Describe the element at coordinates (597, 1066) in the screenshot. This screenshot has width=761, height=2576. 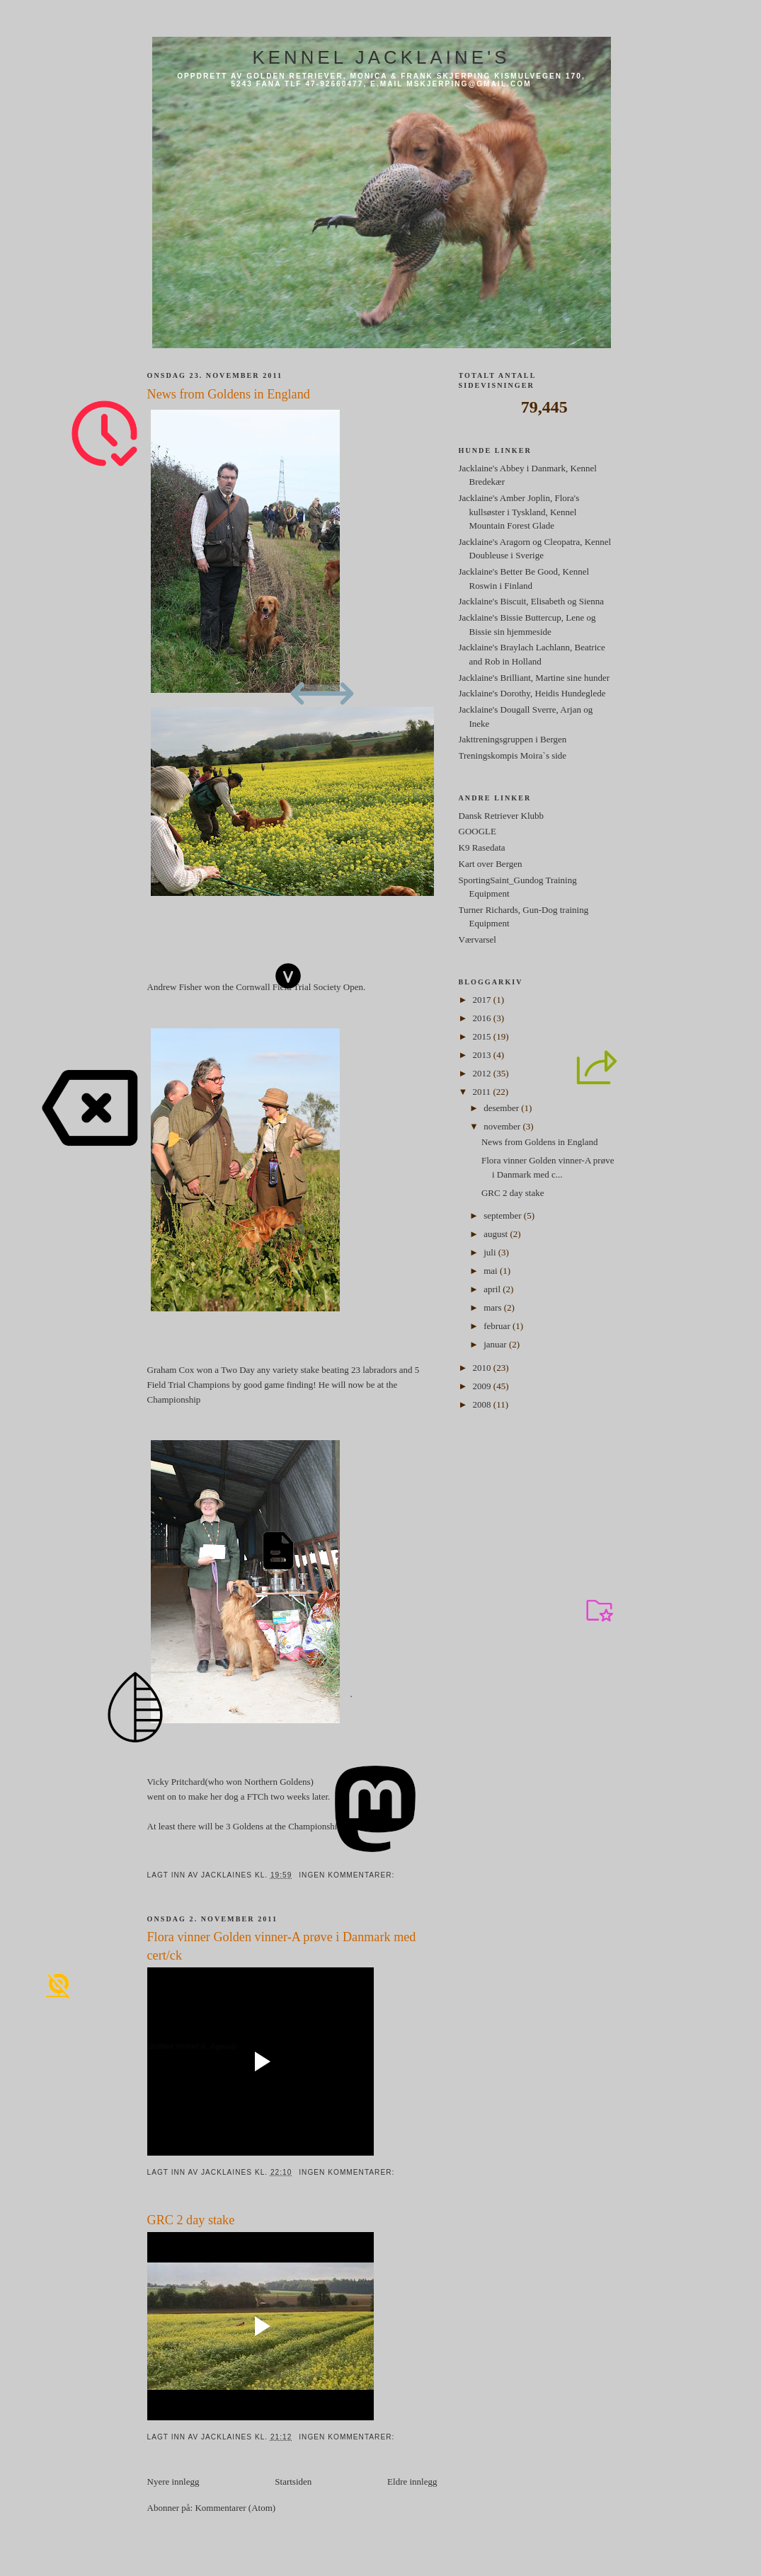
I see `share this content with others` at that location.